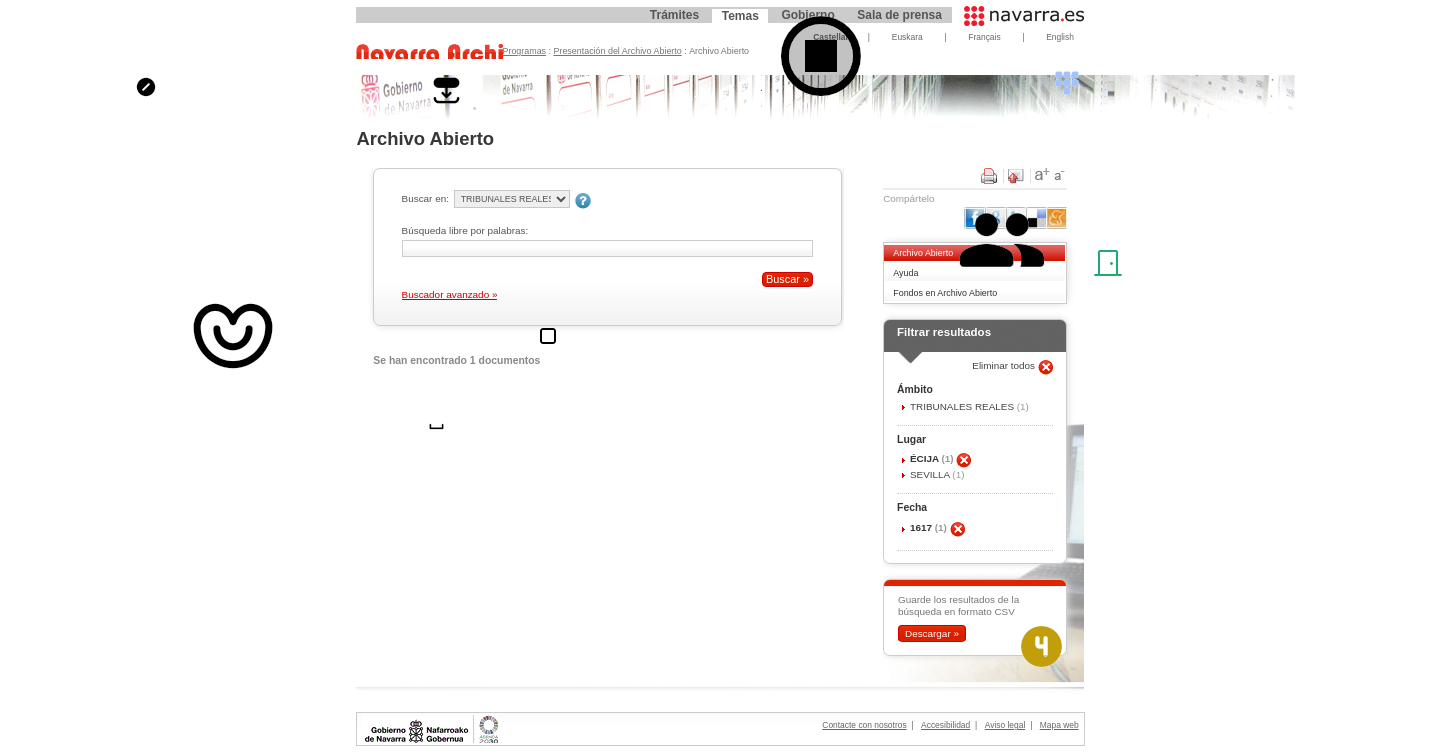  What do you see at coordinates (1067, 83) in the screenshot?
I see `open the phone dialpad` at bounding box center [1067, 83].